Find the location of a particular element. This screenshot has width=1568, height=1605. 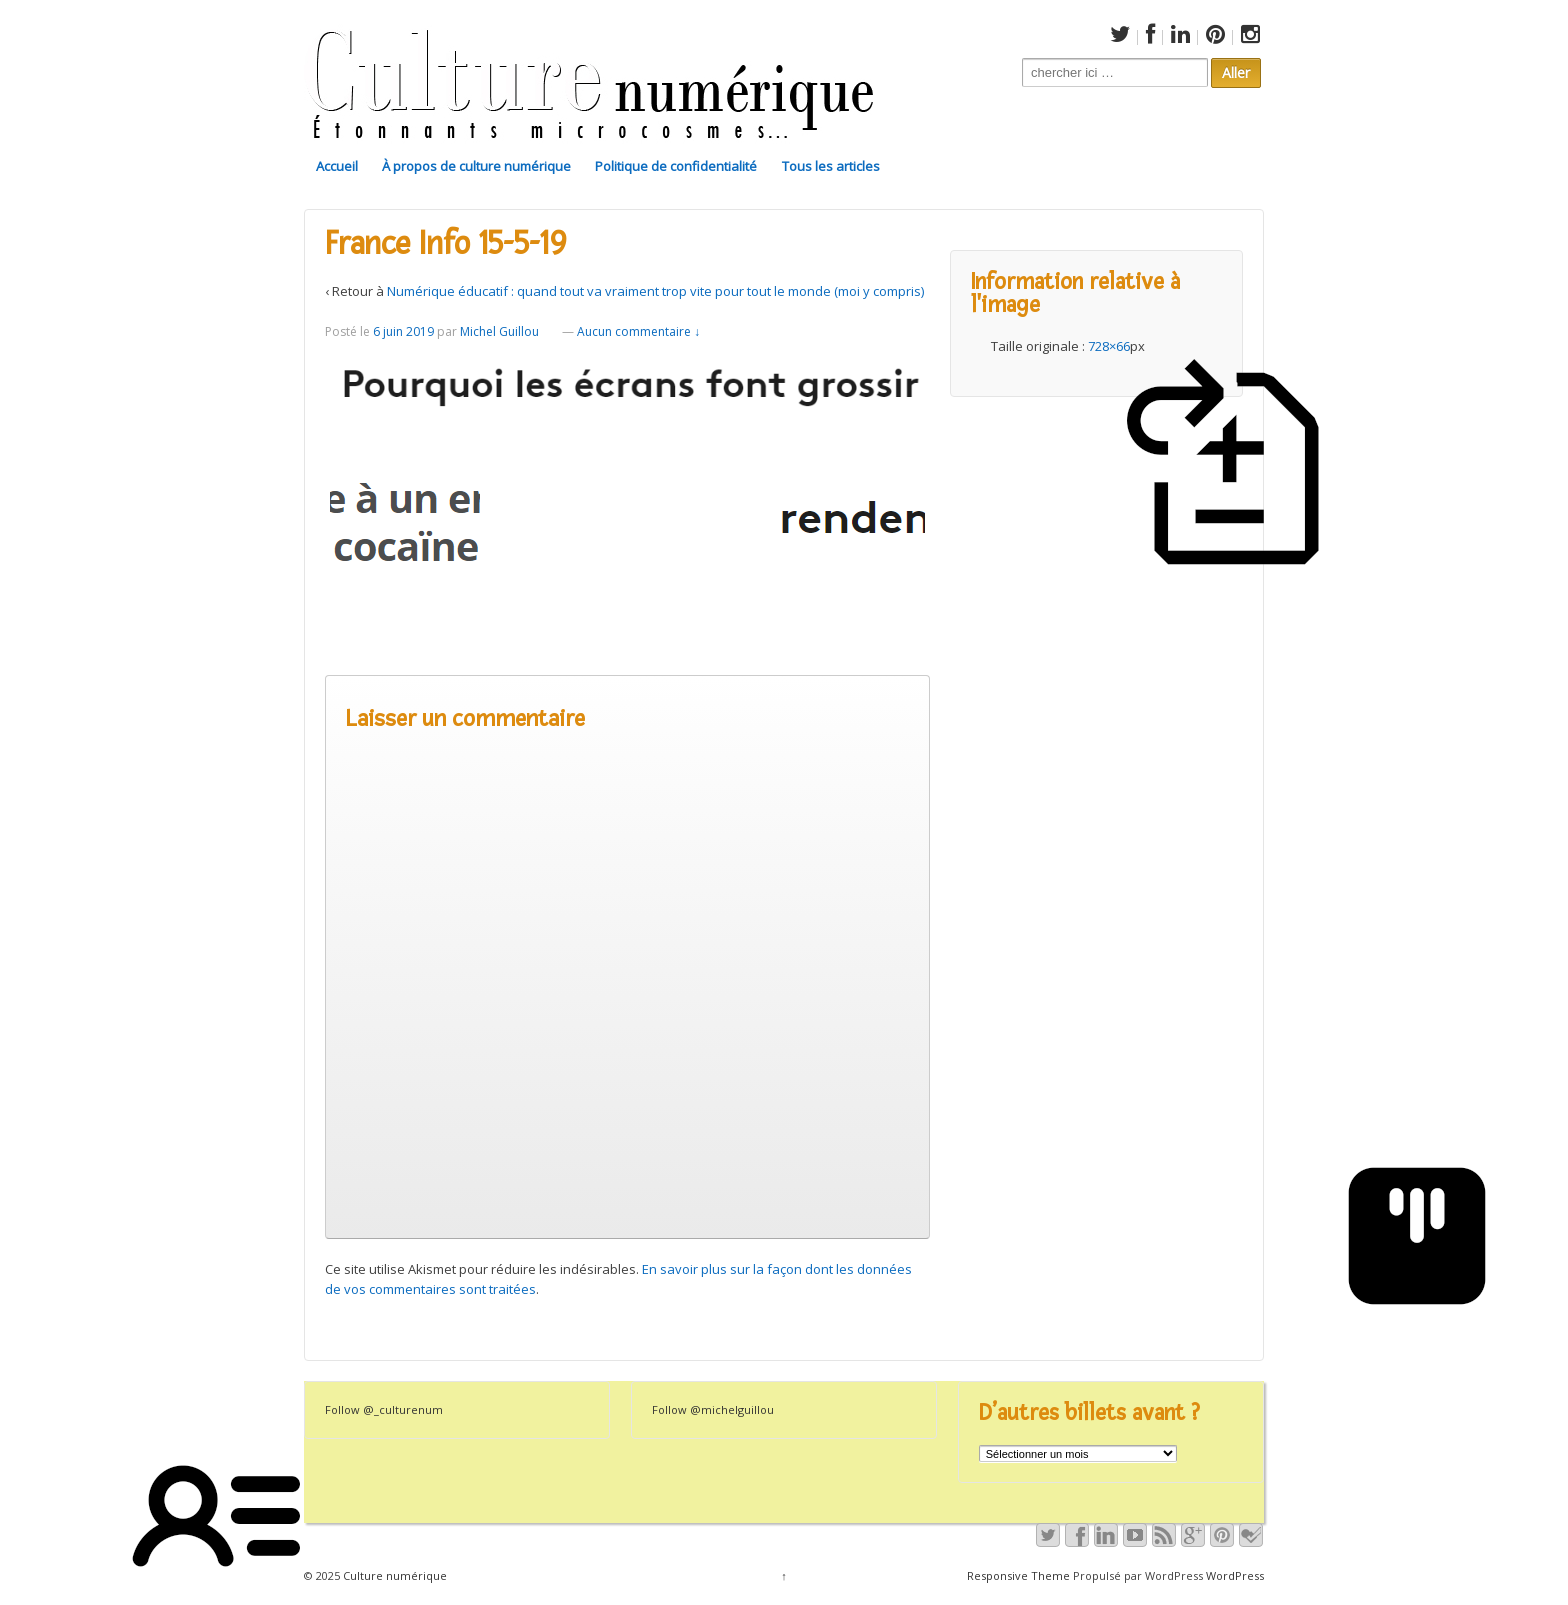

align content to top center of container is located at coordinates (1417, 1236).